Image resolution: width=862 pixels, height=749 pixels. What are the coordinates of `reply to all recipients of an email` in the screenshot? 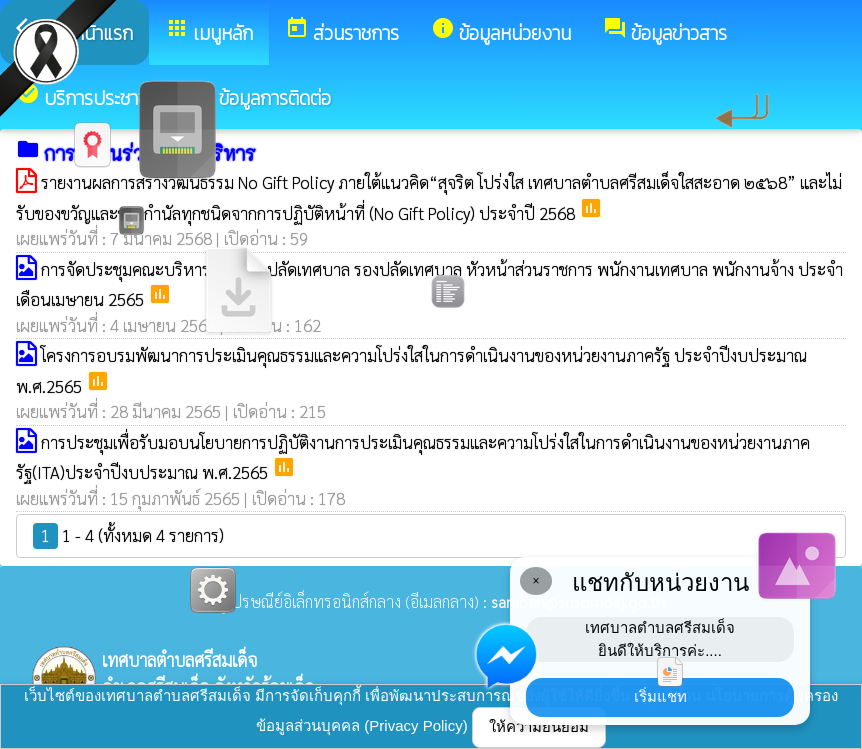 It's located at (741, 107).